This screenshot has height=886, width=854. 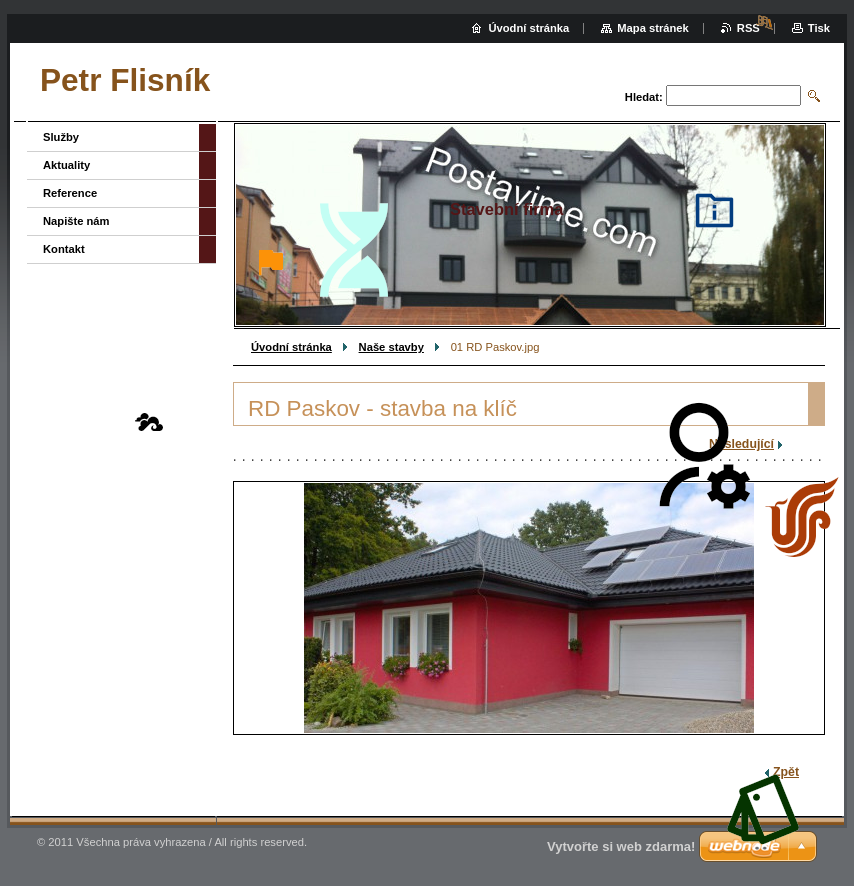 I want to click on view folder details or properties, so click(x=714, y=210).